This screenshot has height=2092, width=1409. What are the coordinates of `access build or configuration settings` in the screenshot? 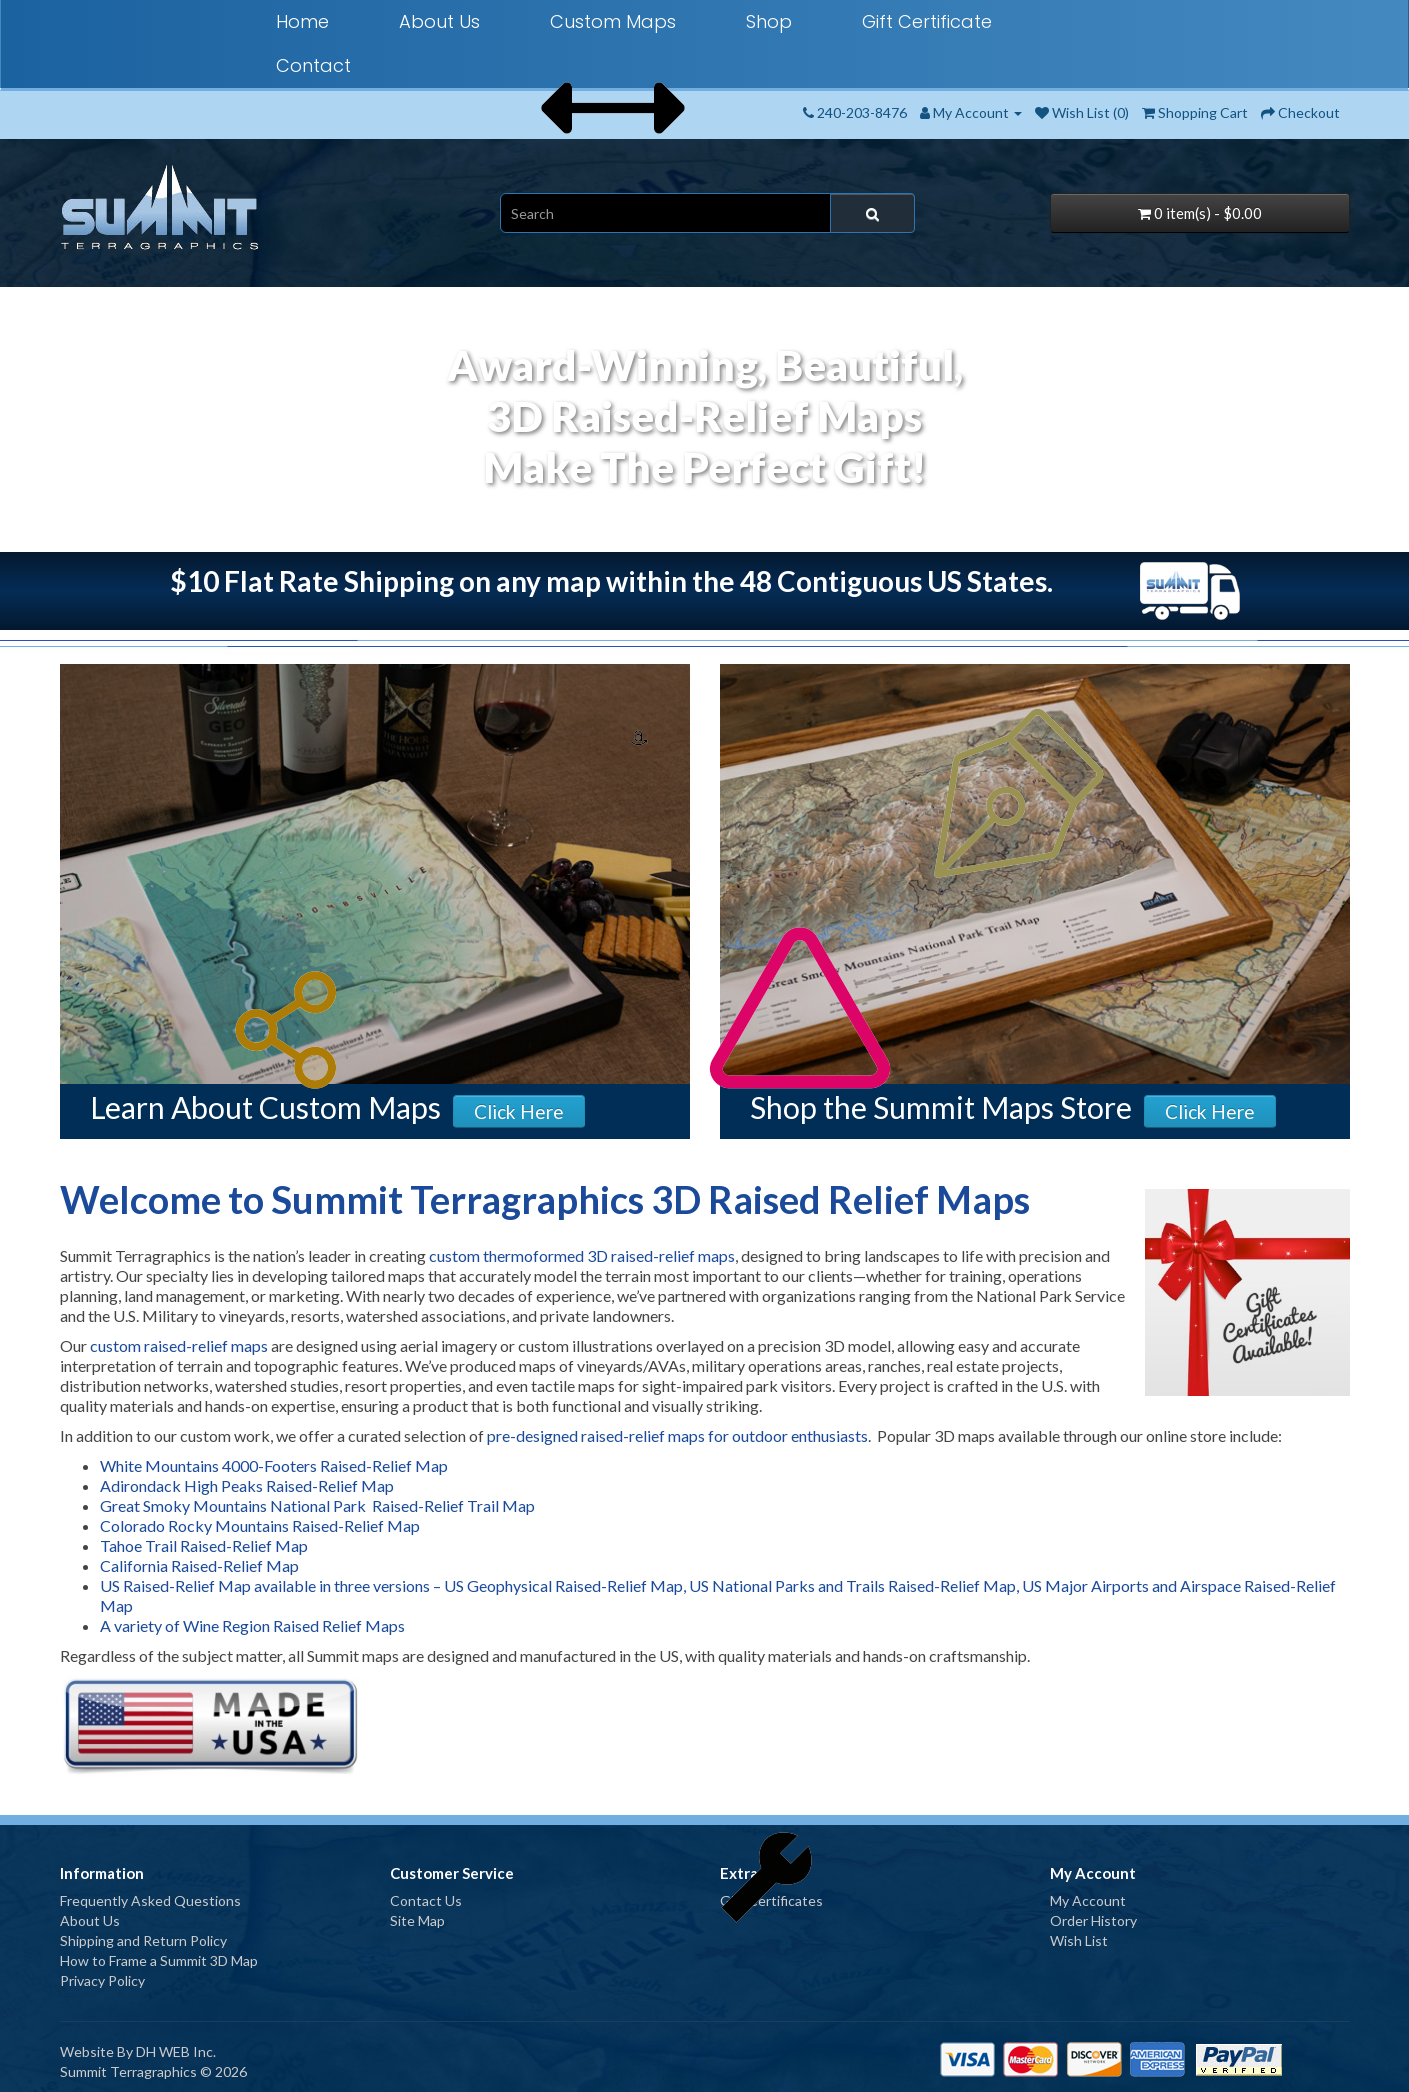 It's located at (766, 1877).